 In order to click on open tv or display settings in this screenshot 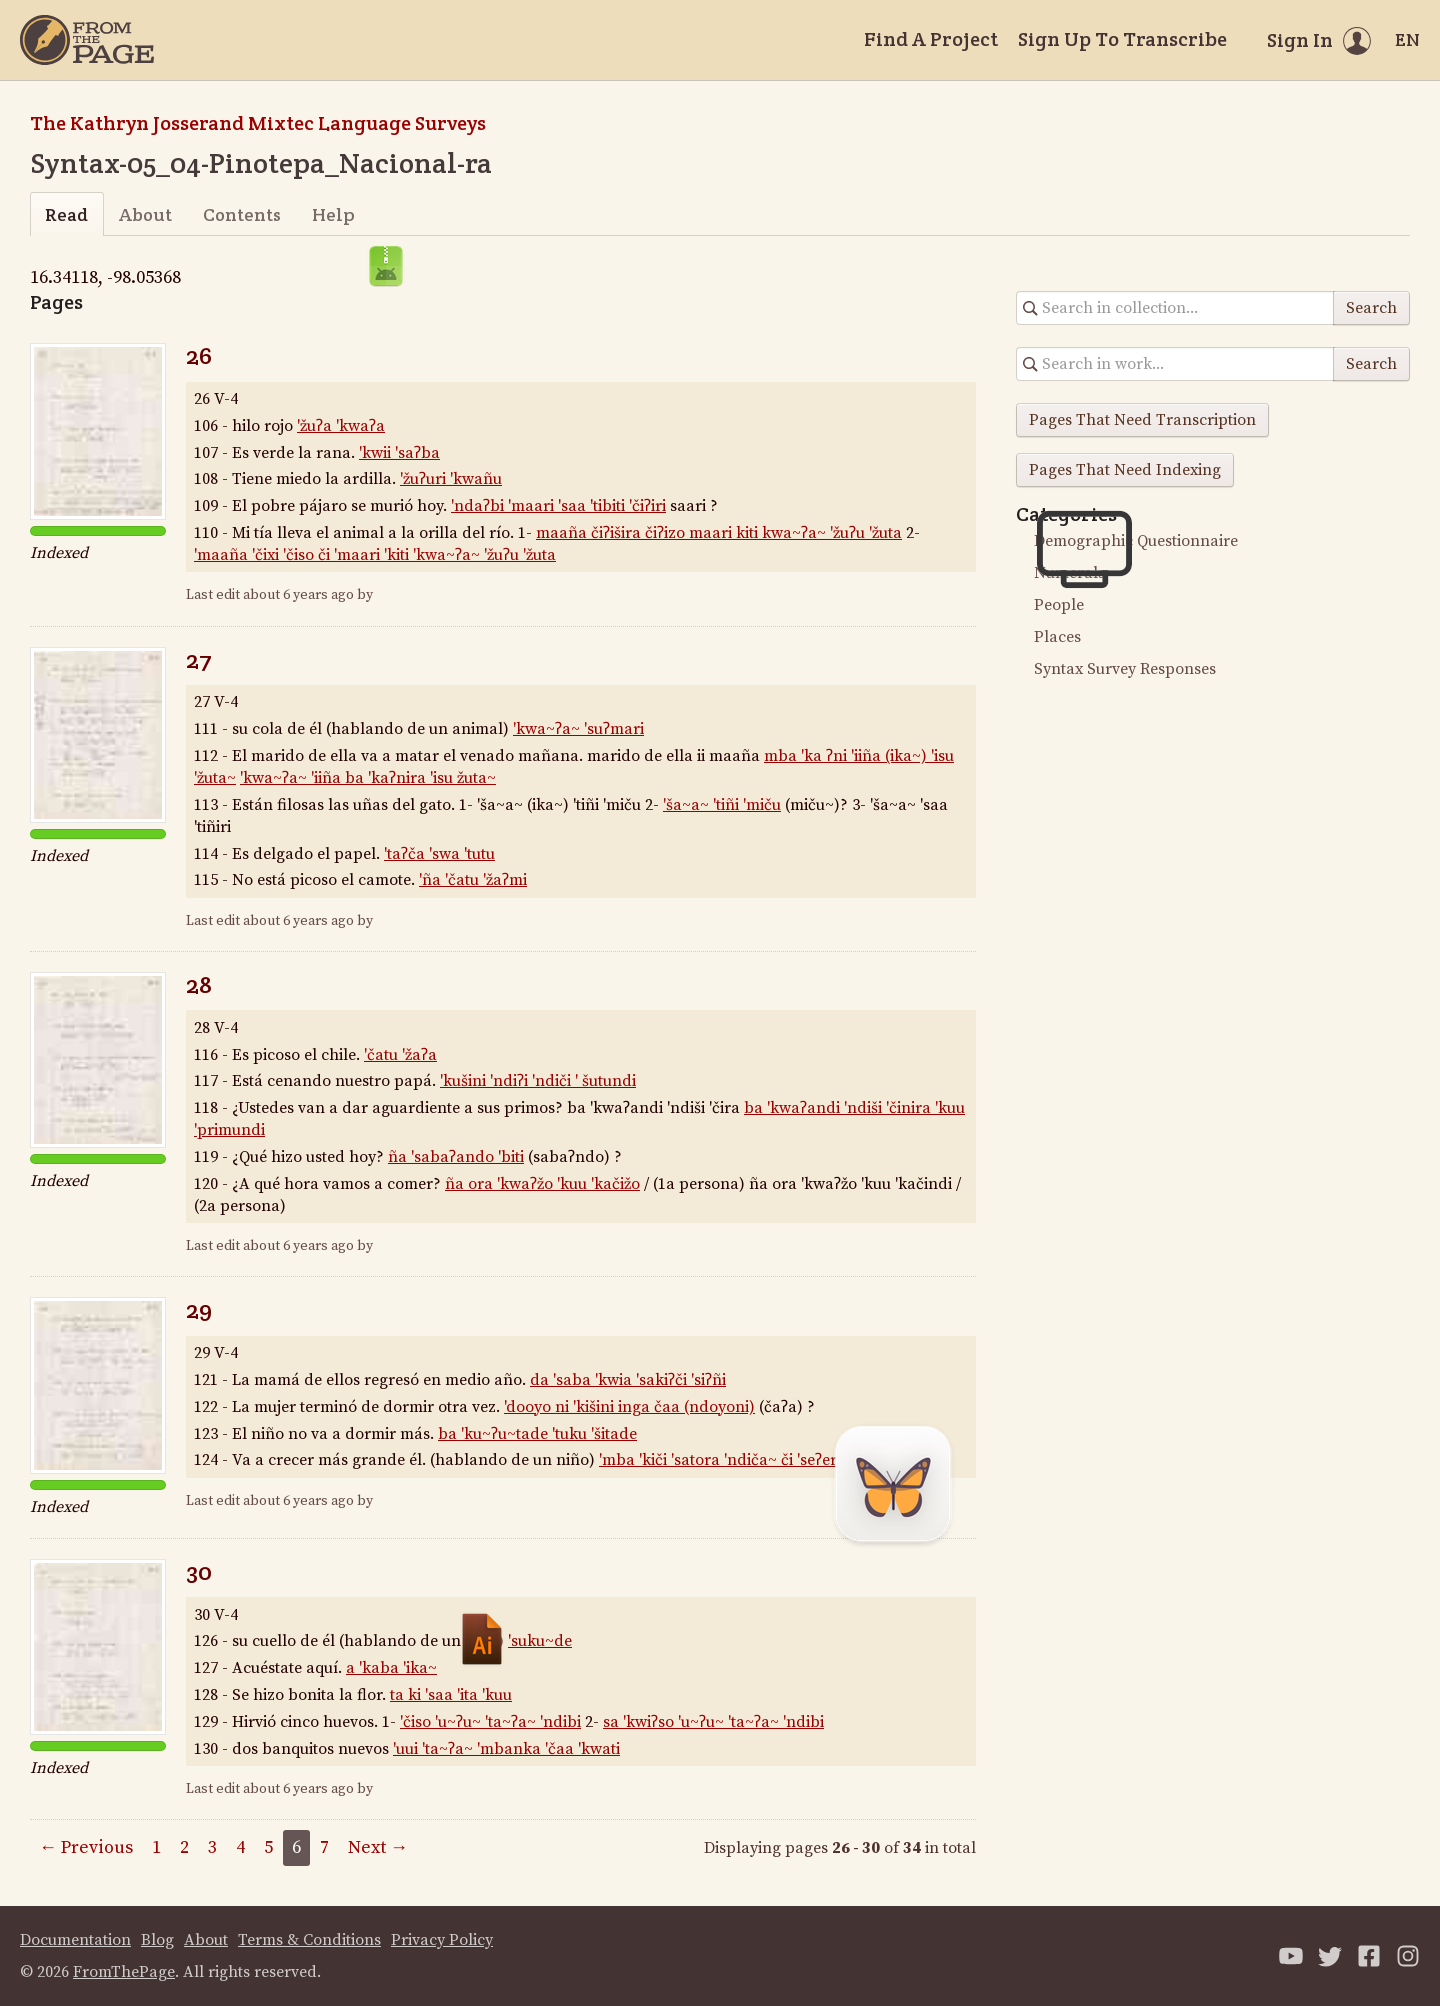, I will do `click(1084, 546)`.